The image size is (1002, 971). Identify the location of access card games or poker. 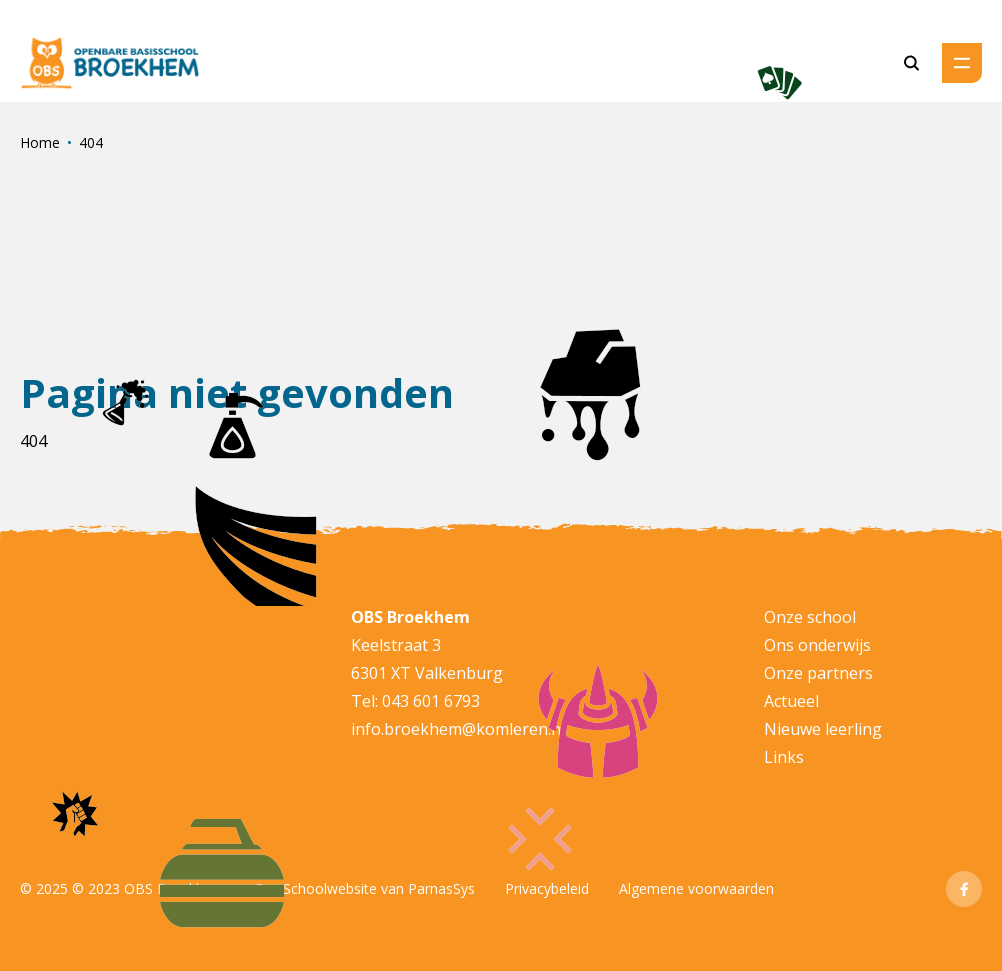
(780, 83).